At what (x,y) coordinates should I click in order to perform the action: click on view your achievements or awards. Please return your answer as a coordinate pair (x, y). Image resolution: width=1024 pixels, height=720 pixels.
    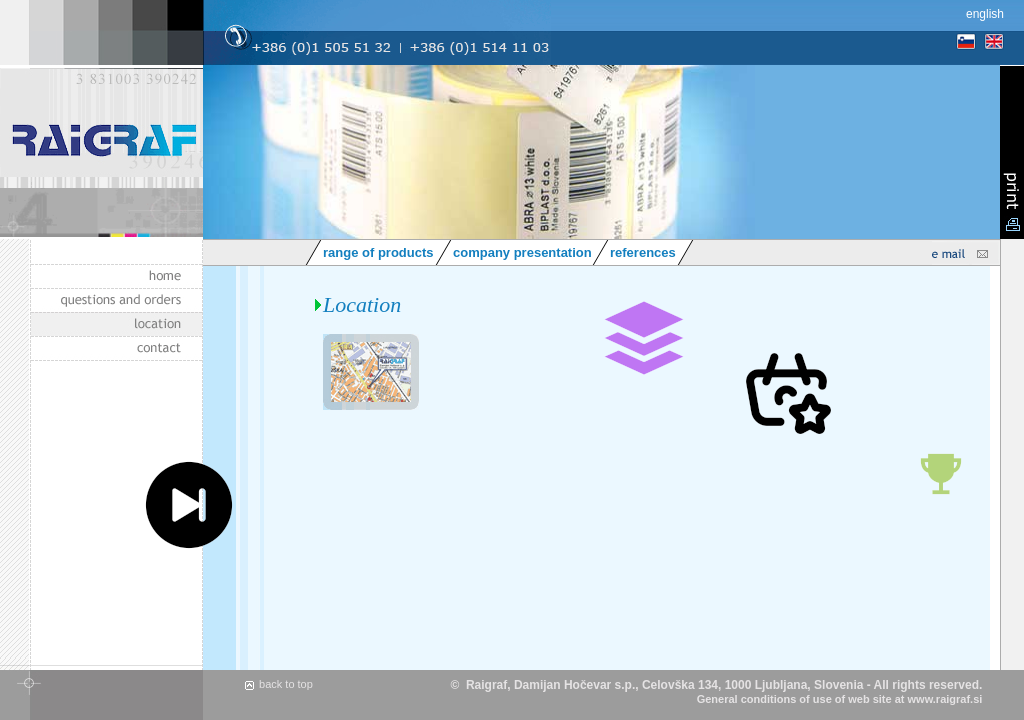
    Looking at the image, I should click on (941, 474).